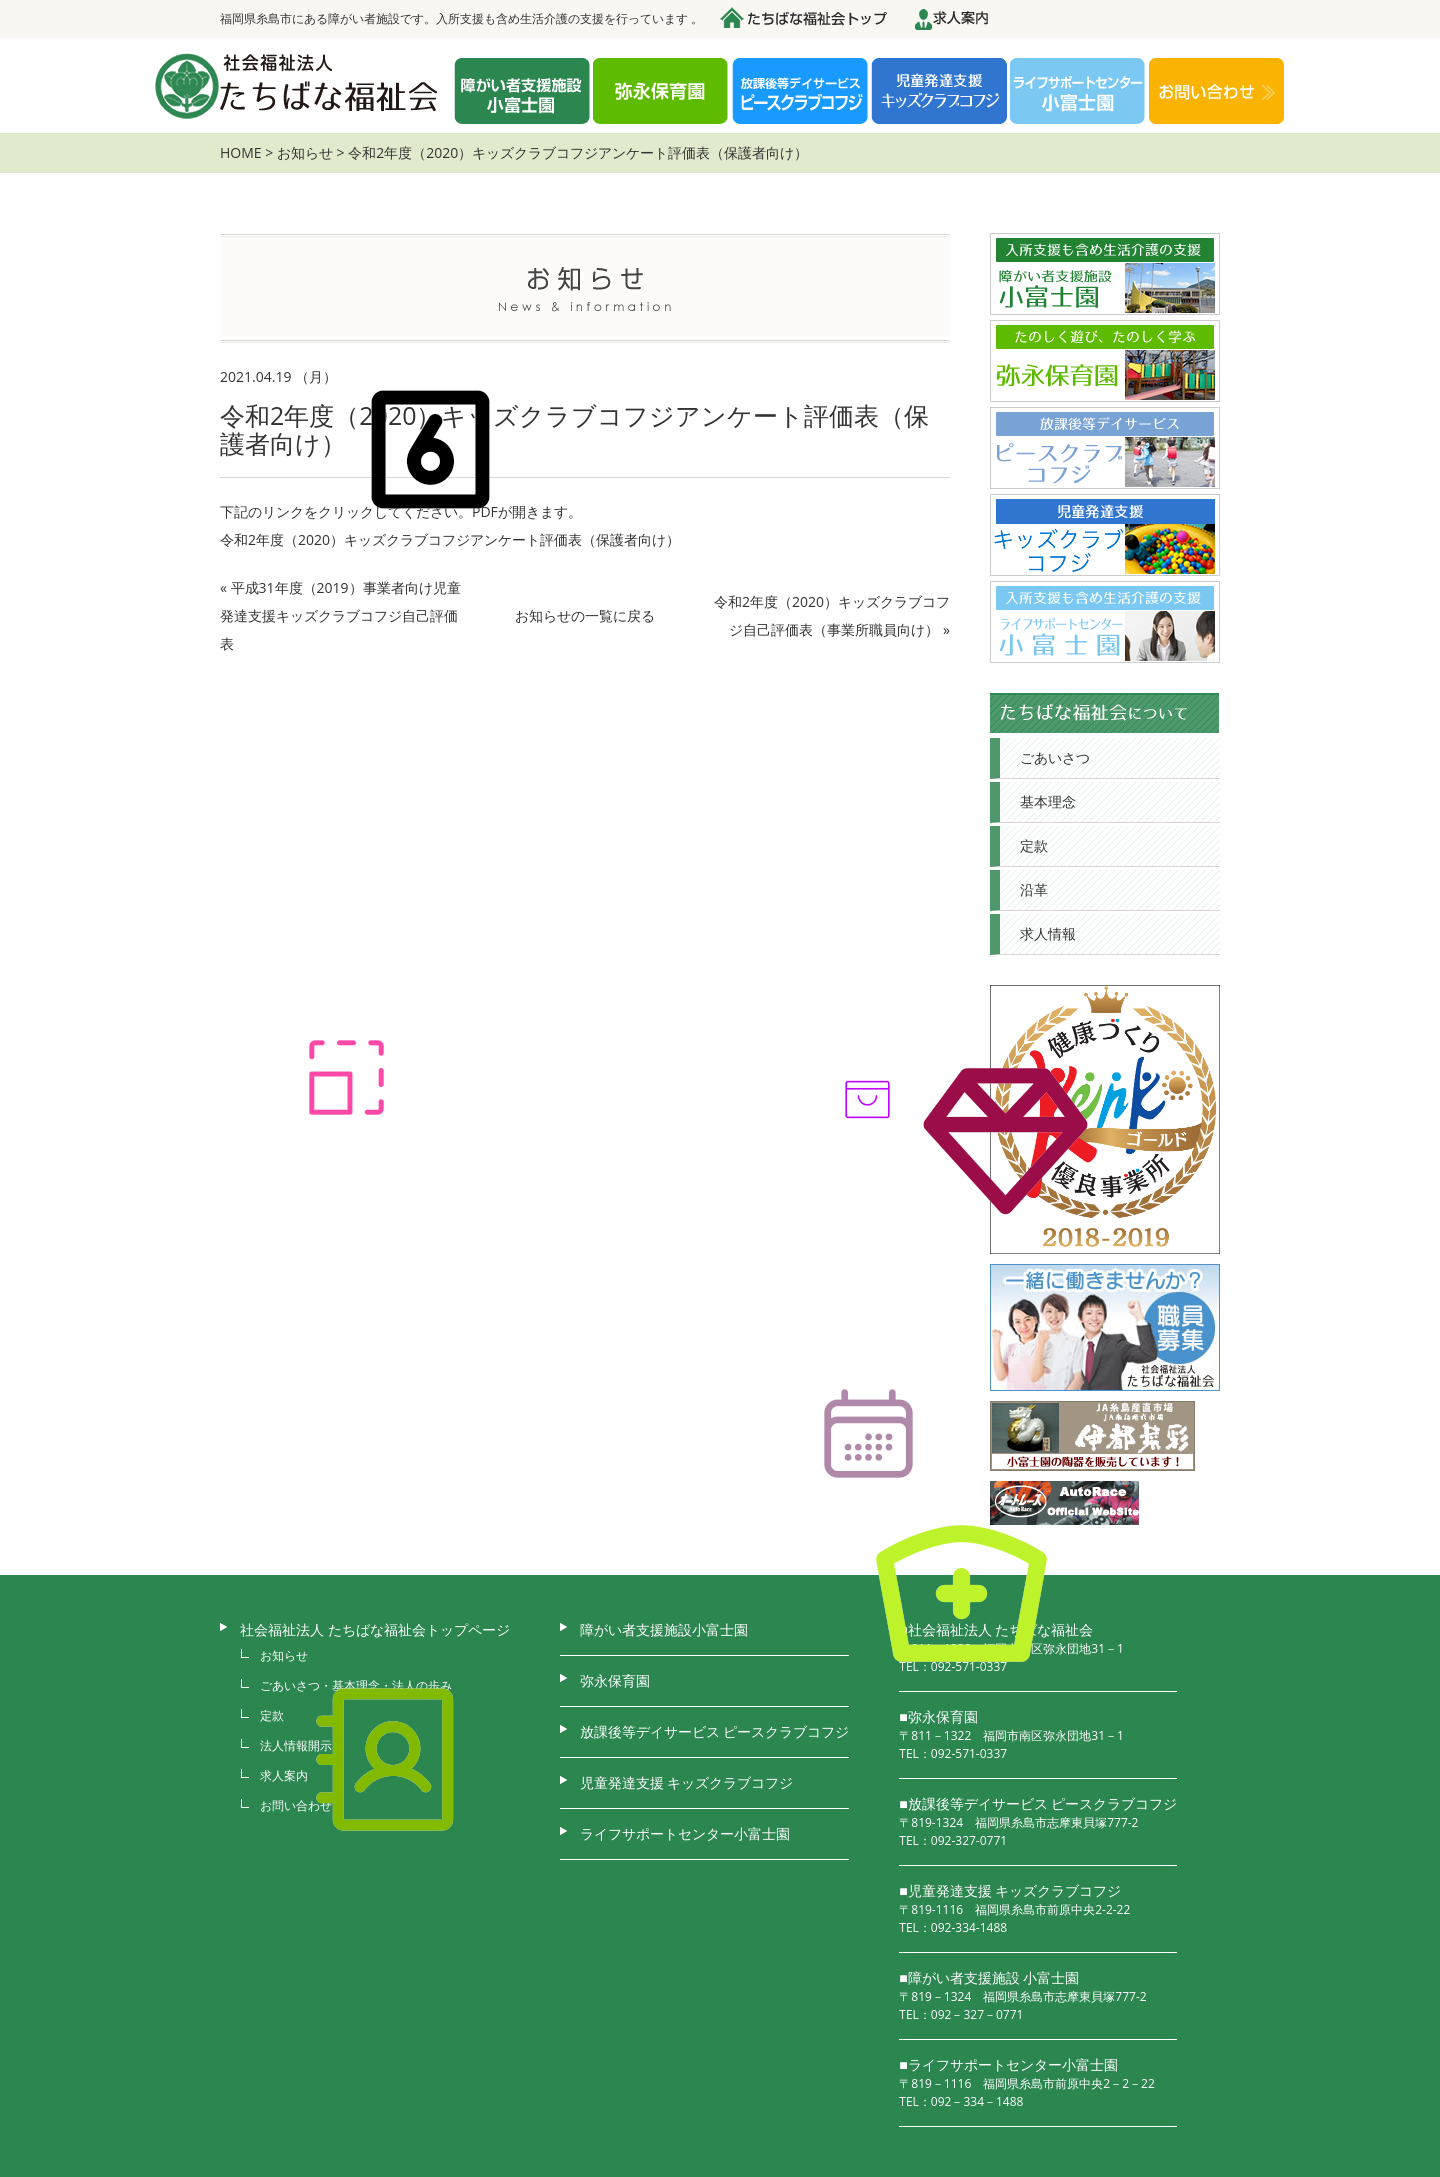 The width and height of the screenshot is (1440, 2177). I want to click on view premium or exclusive content, so click(1005, 1142).